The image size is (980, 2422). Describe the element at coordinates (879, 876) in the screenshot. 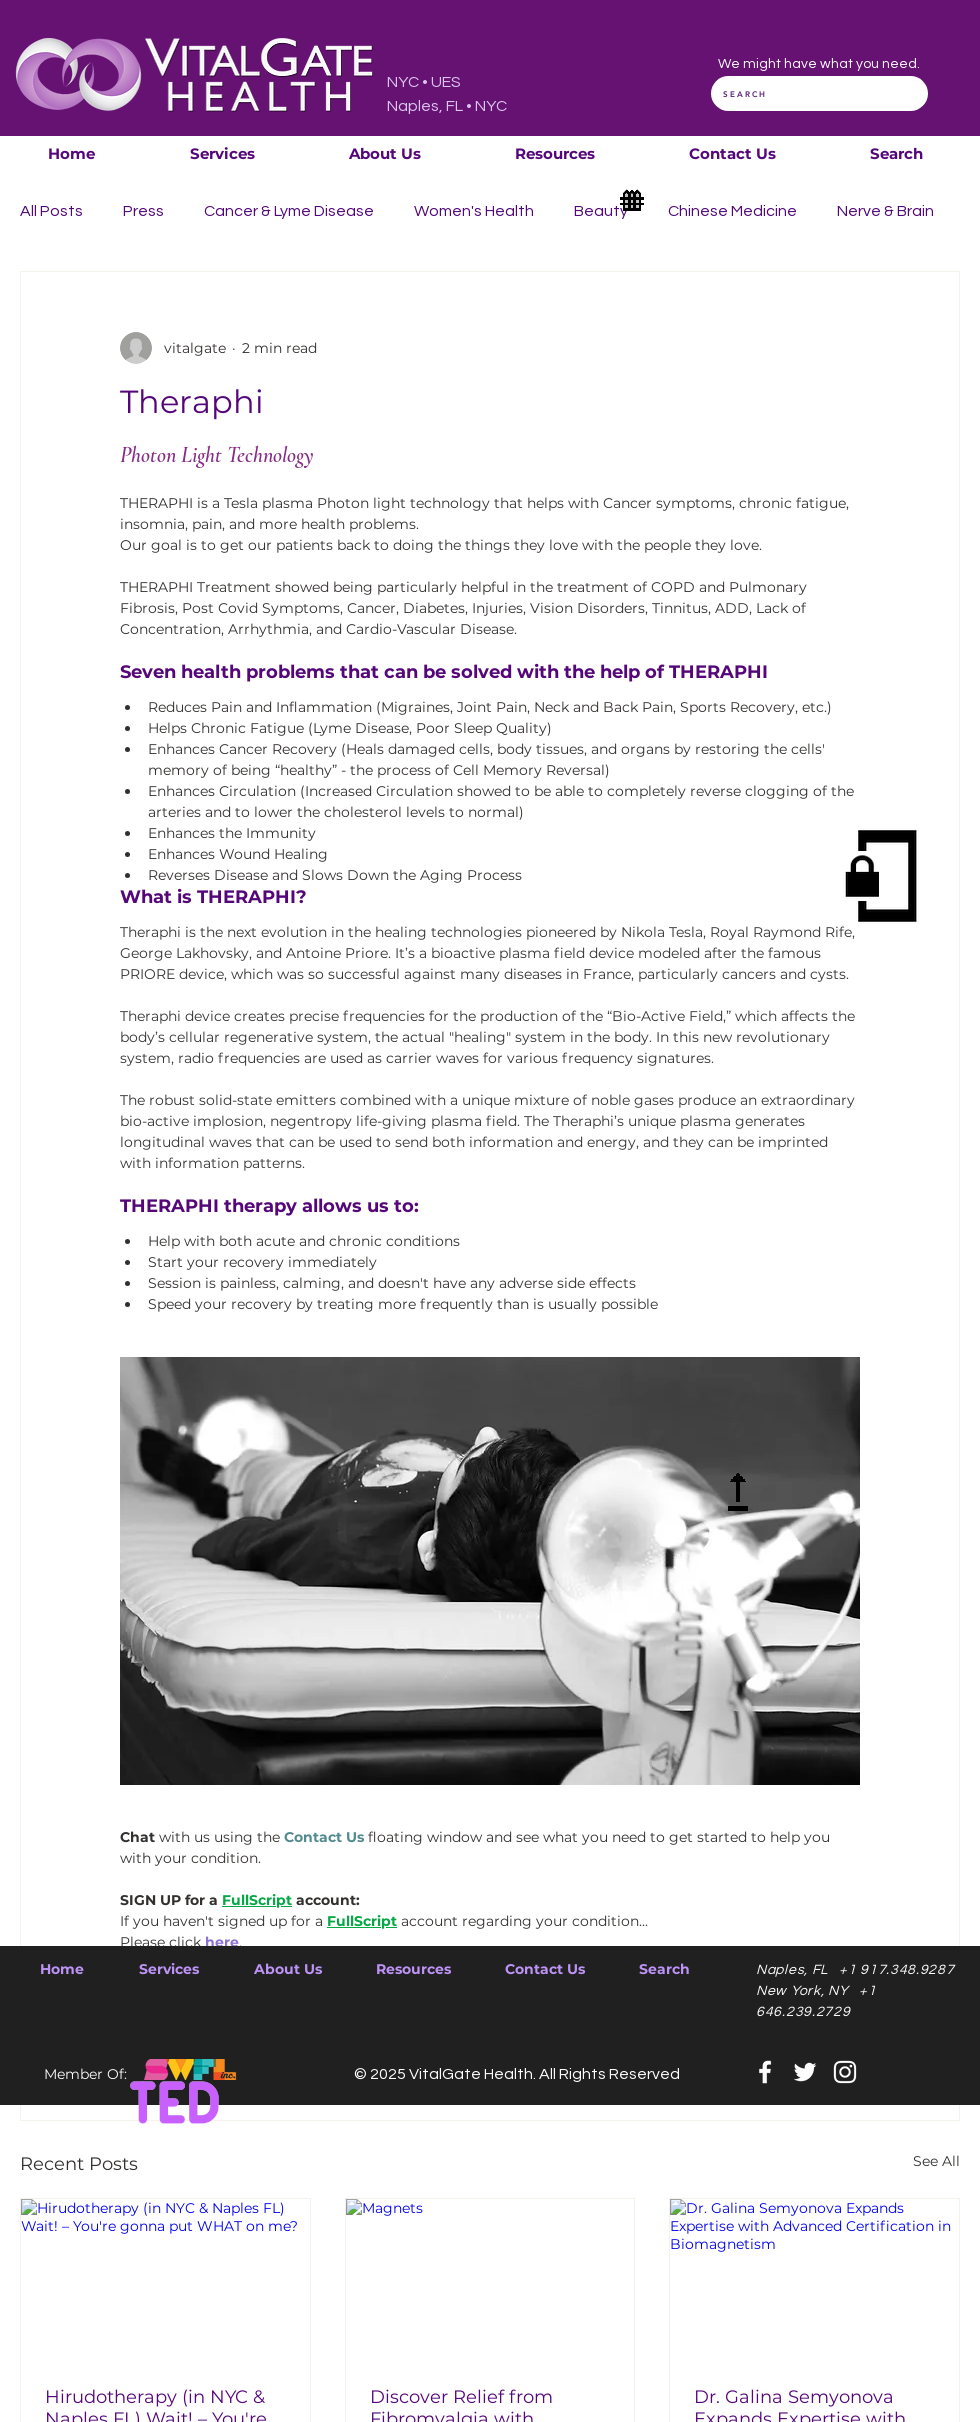

I see `device is locked or secured` at that location.